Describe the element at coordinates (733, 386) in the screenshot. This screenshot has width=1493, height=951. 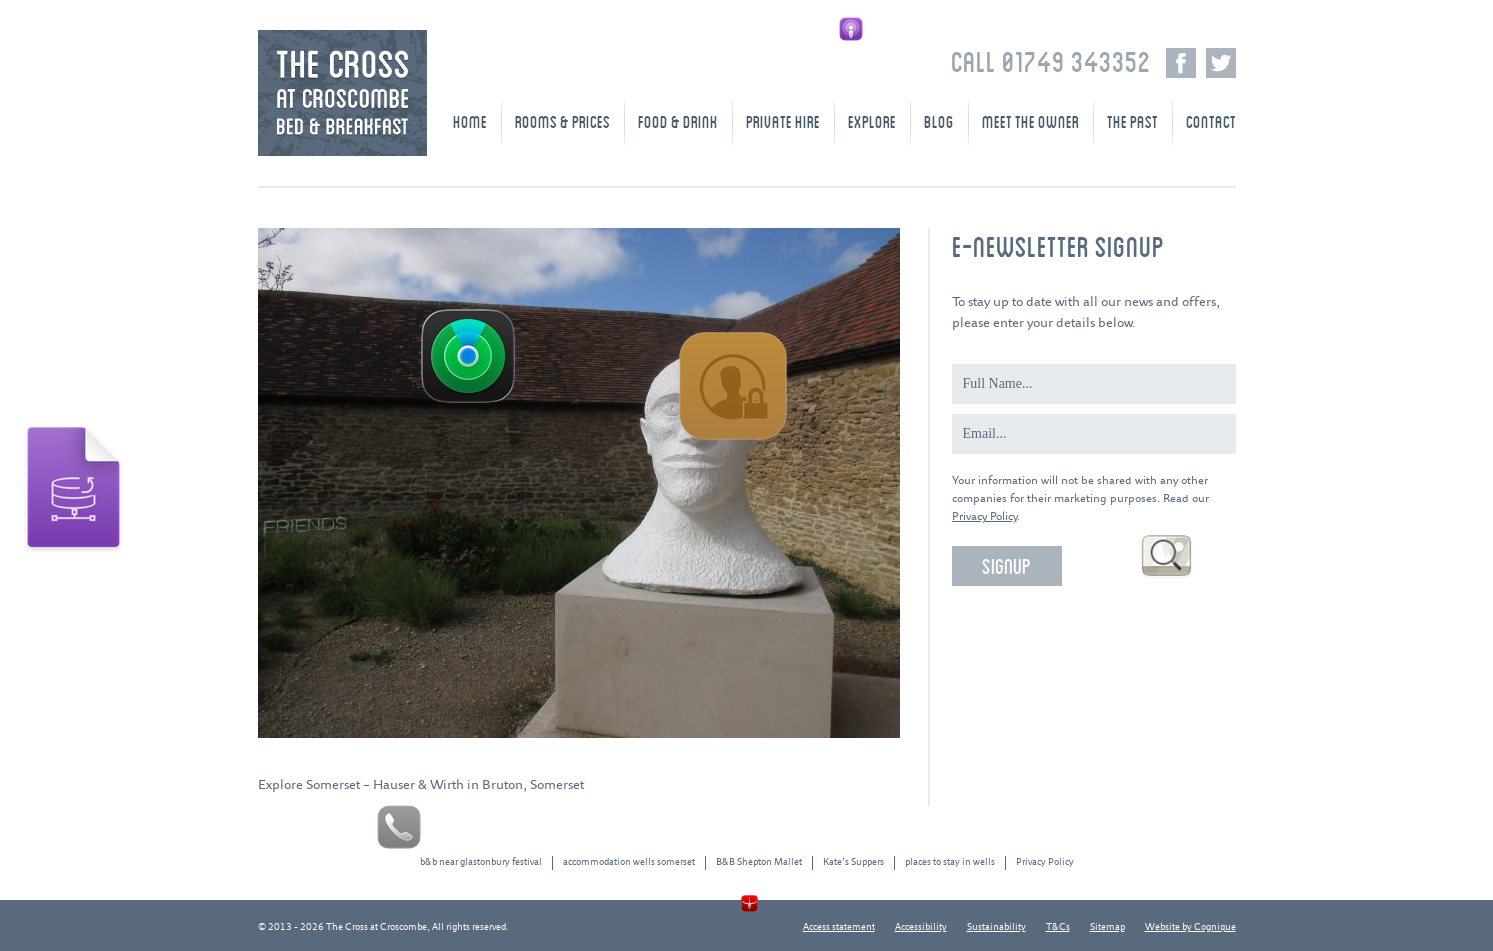
I see `configure network information service (NIS) settings` at that location.